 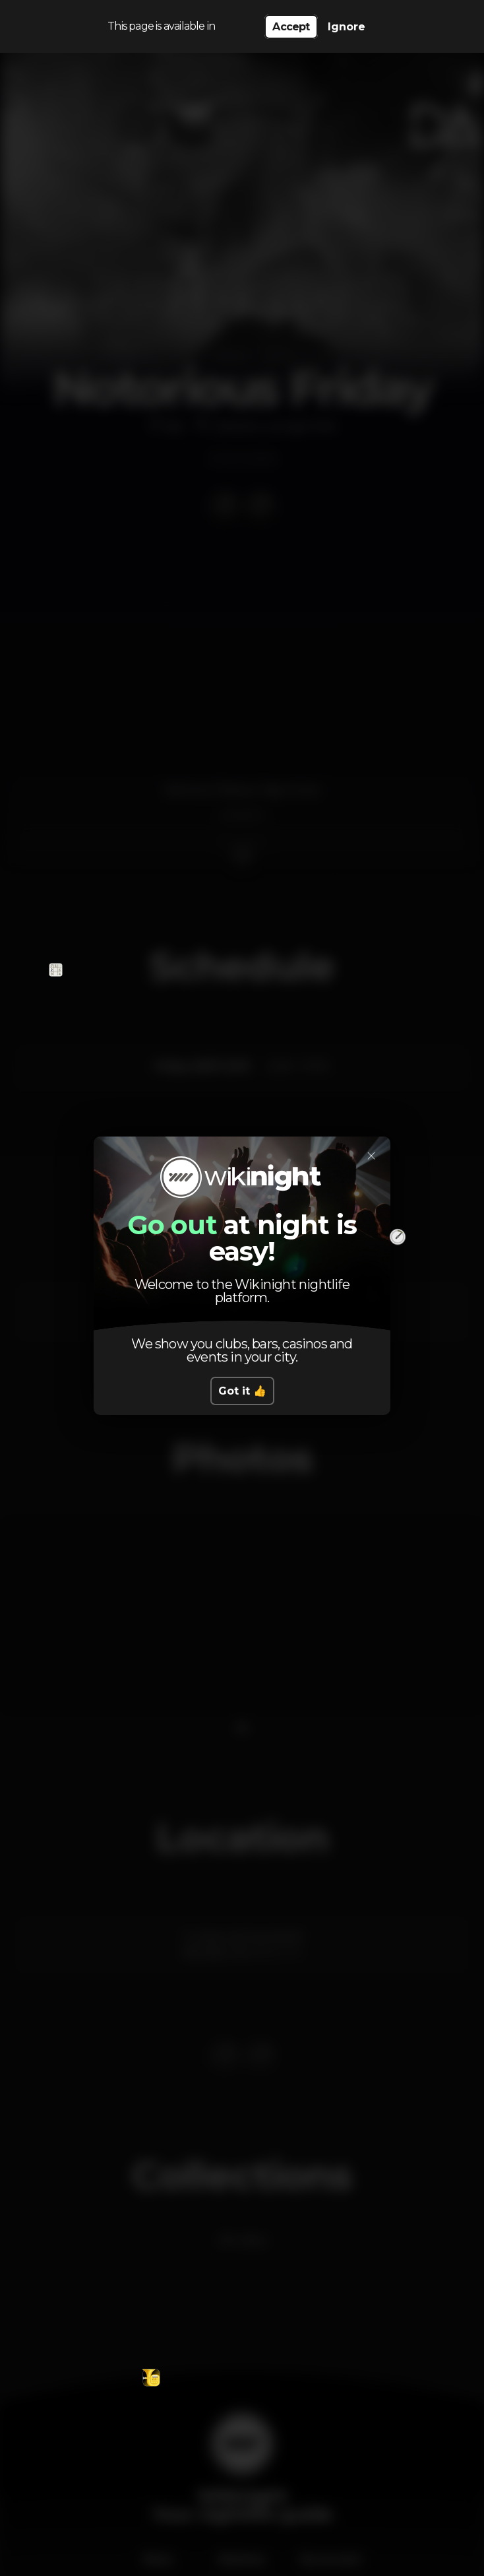 I want to click on open sysprof system profiler, so click(x=398, y=1237).